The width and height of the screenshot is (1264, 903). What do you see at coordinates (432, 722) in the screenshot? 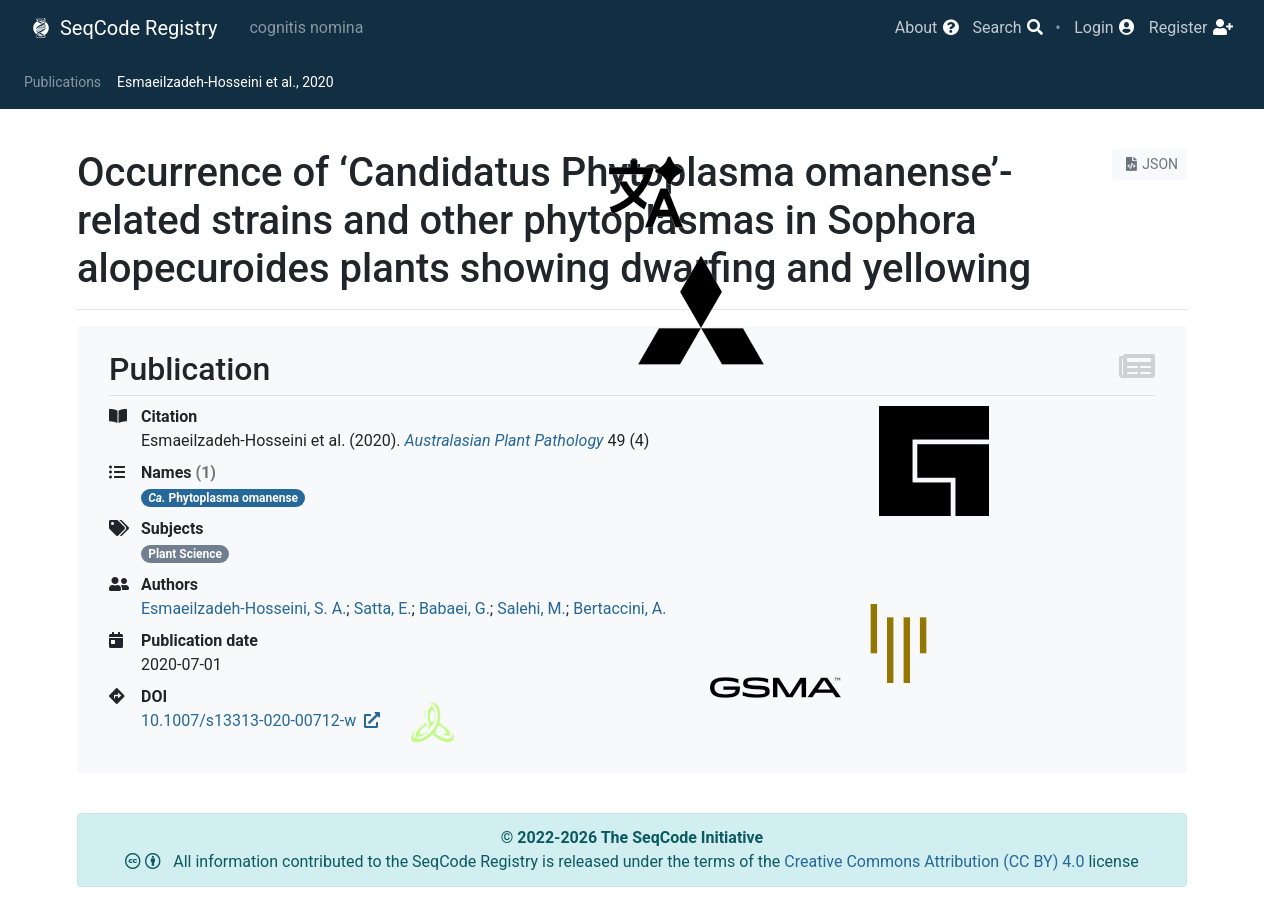
I see `treyarch game studio logo` at bounding box center [432, 722].